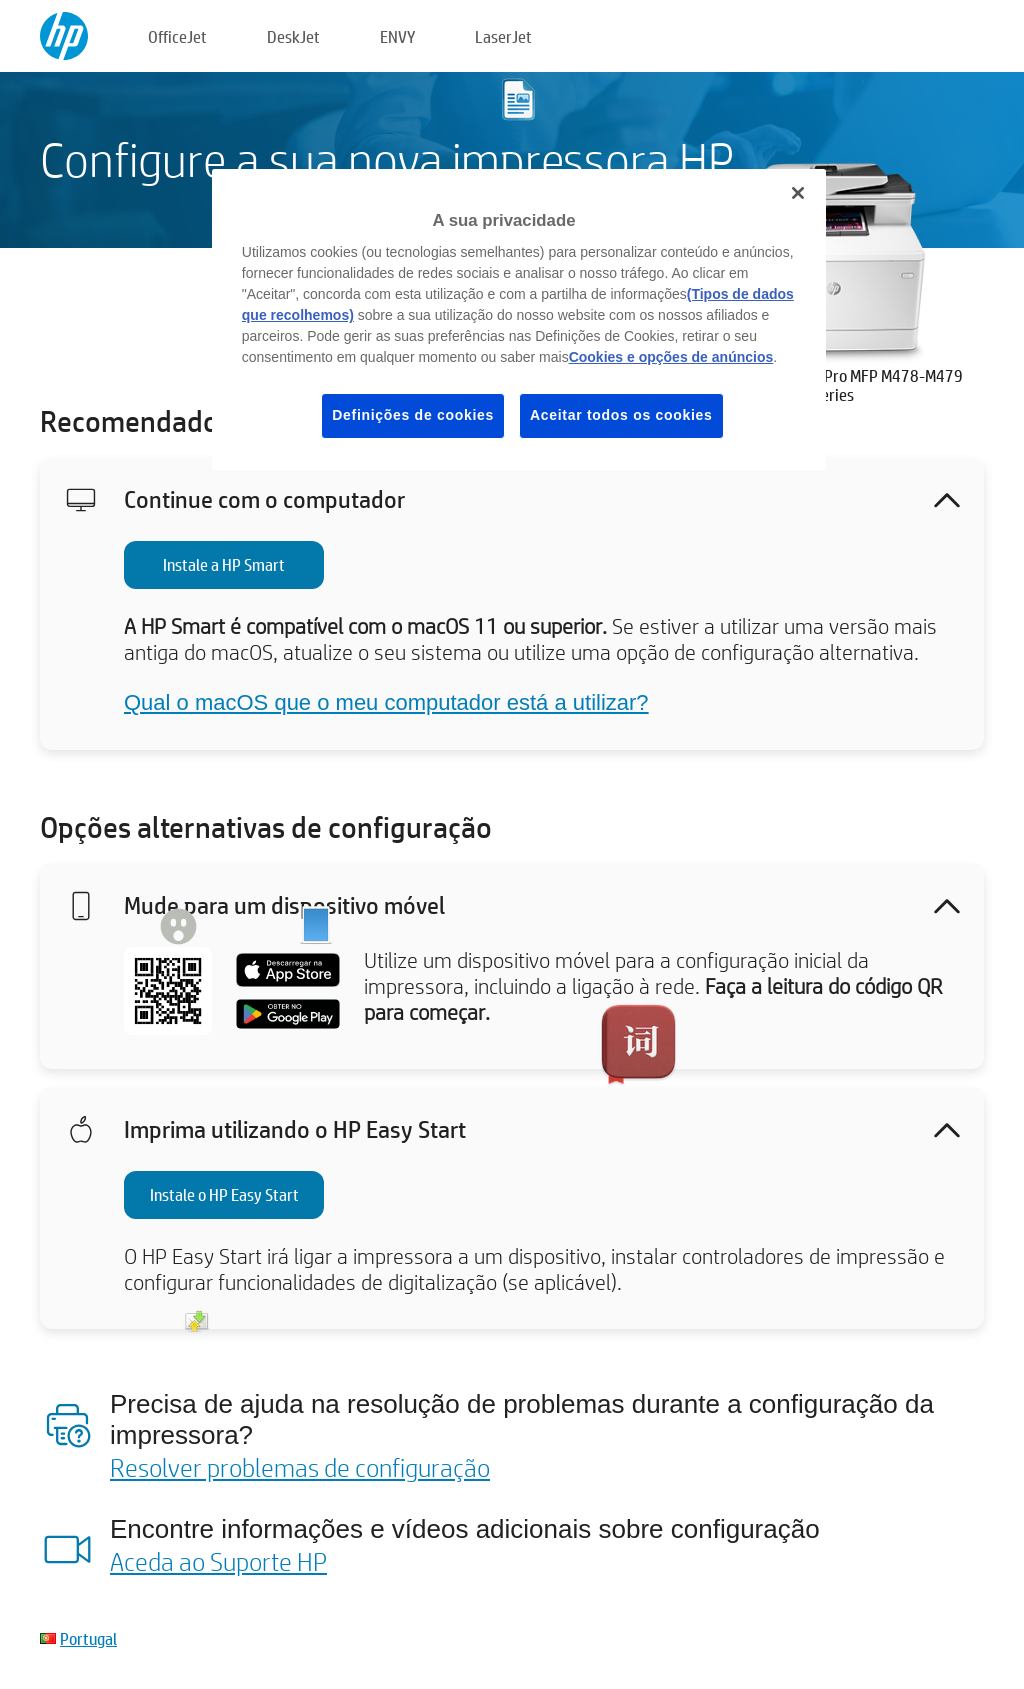 The height and width of the screenshot is (1689, 1024). Describe the element at coordinates (178, 926) in the screenshot. I see `surprised reaction emoji` at that location.